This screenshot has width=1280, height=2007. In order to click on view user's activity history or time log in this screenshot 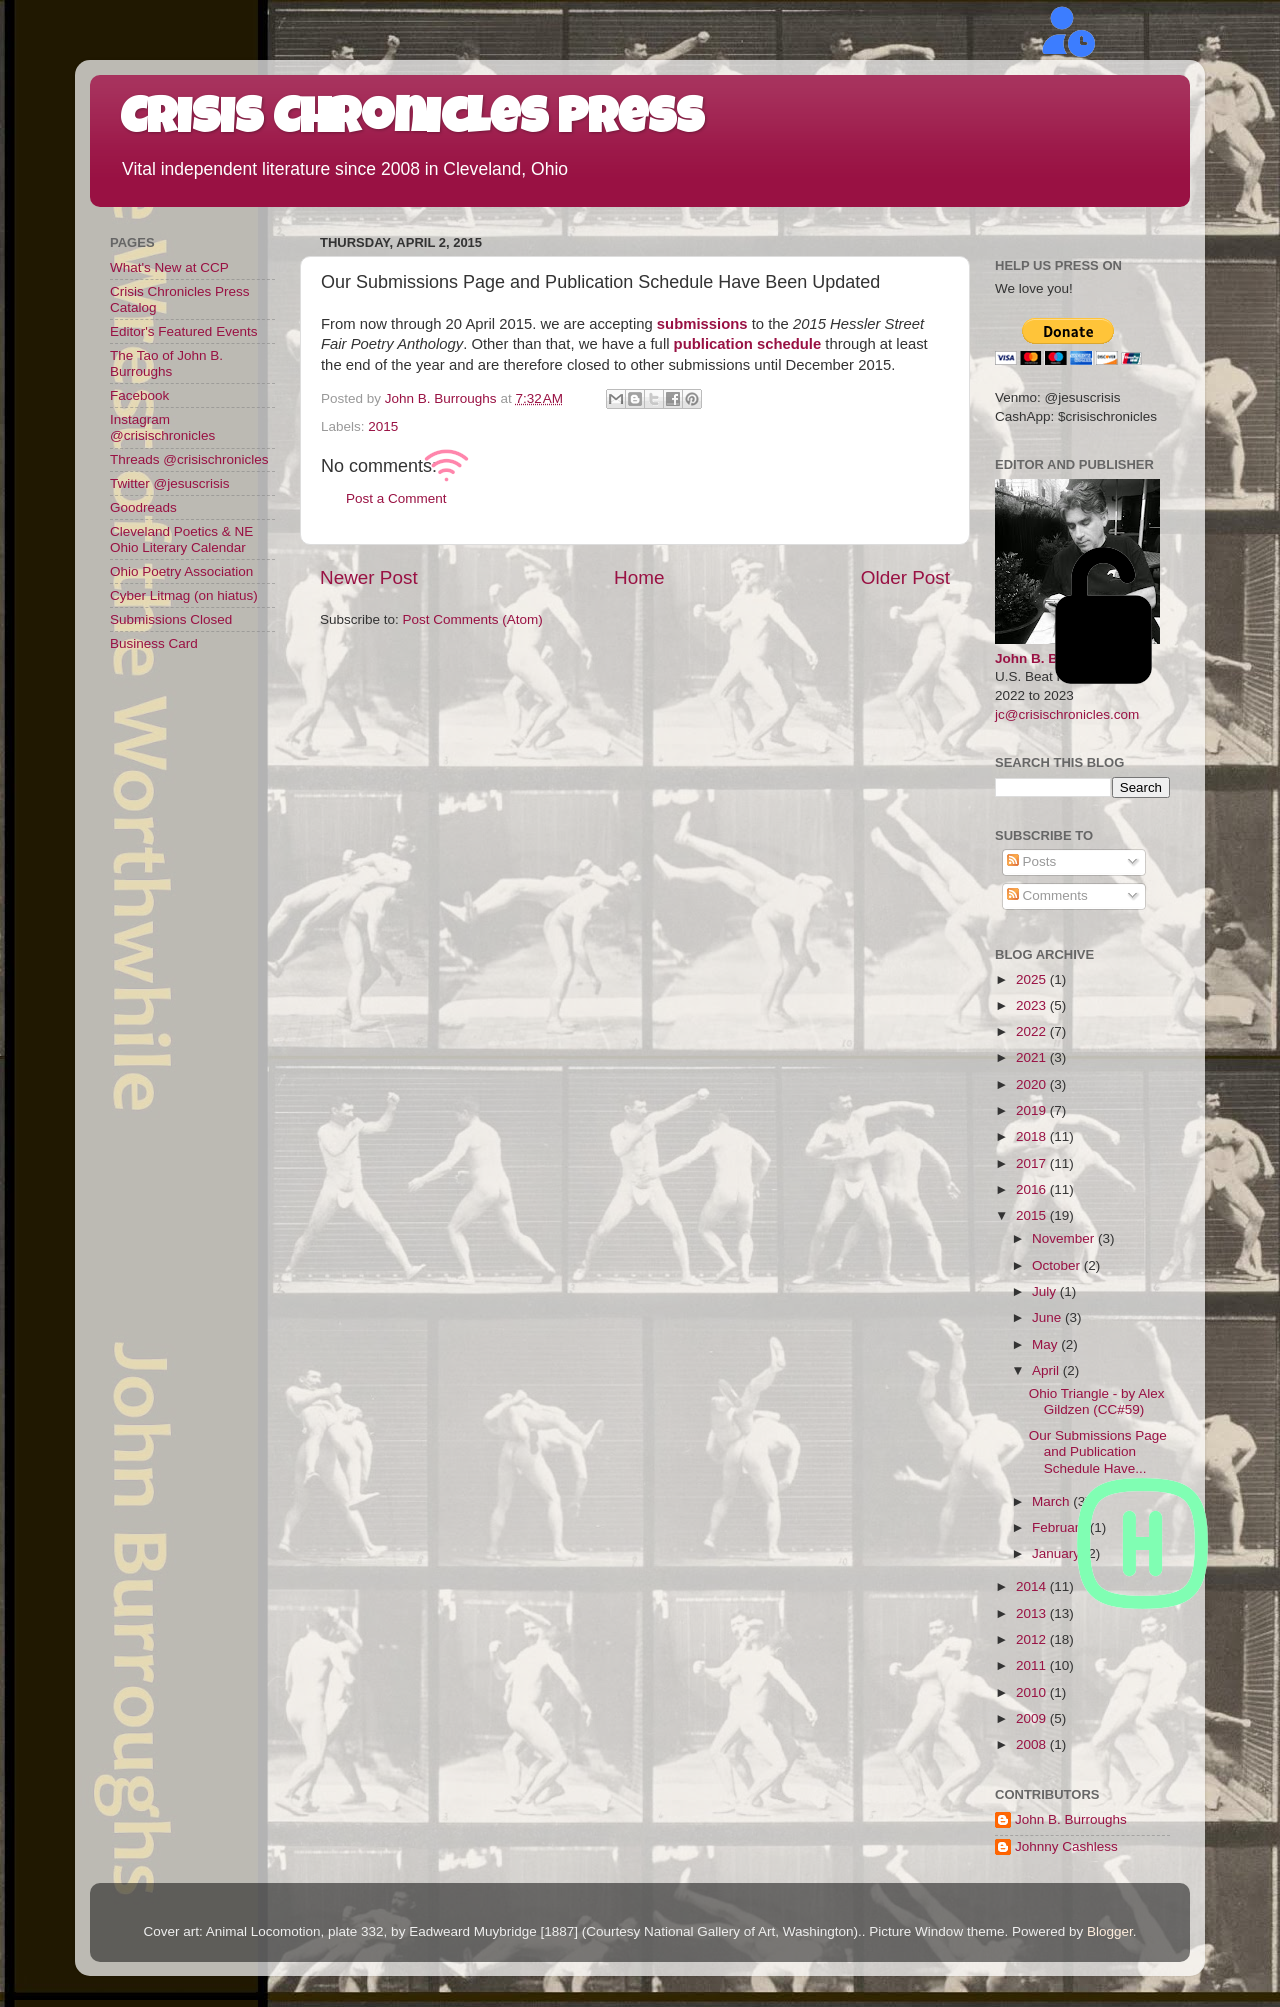, I will do `click(1068, 30)`.